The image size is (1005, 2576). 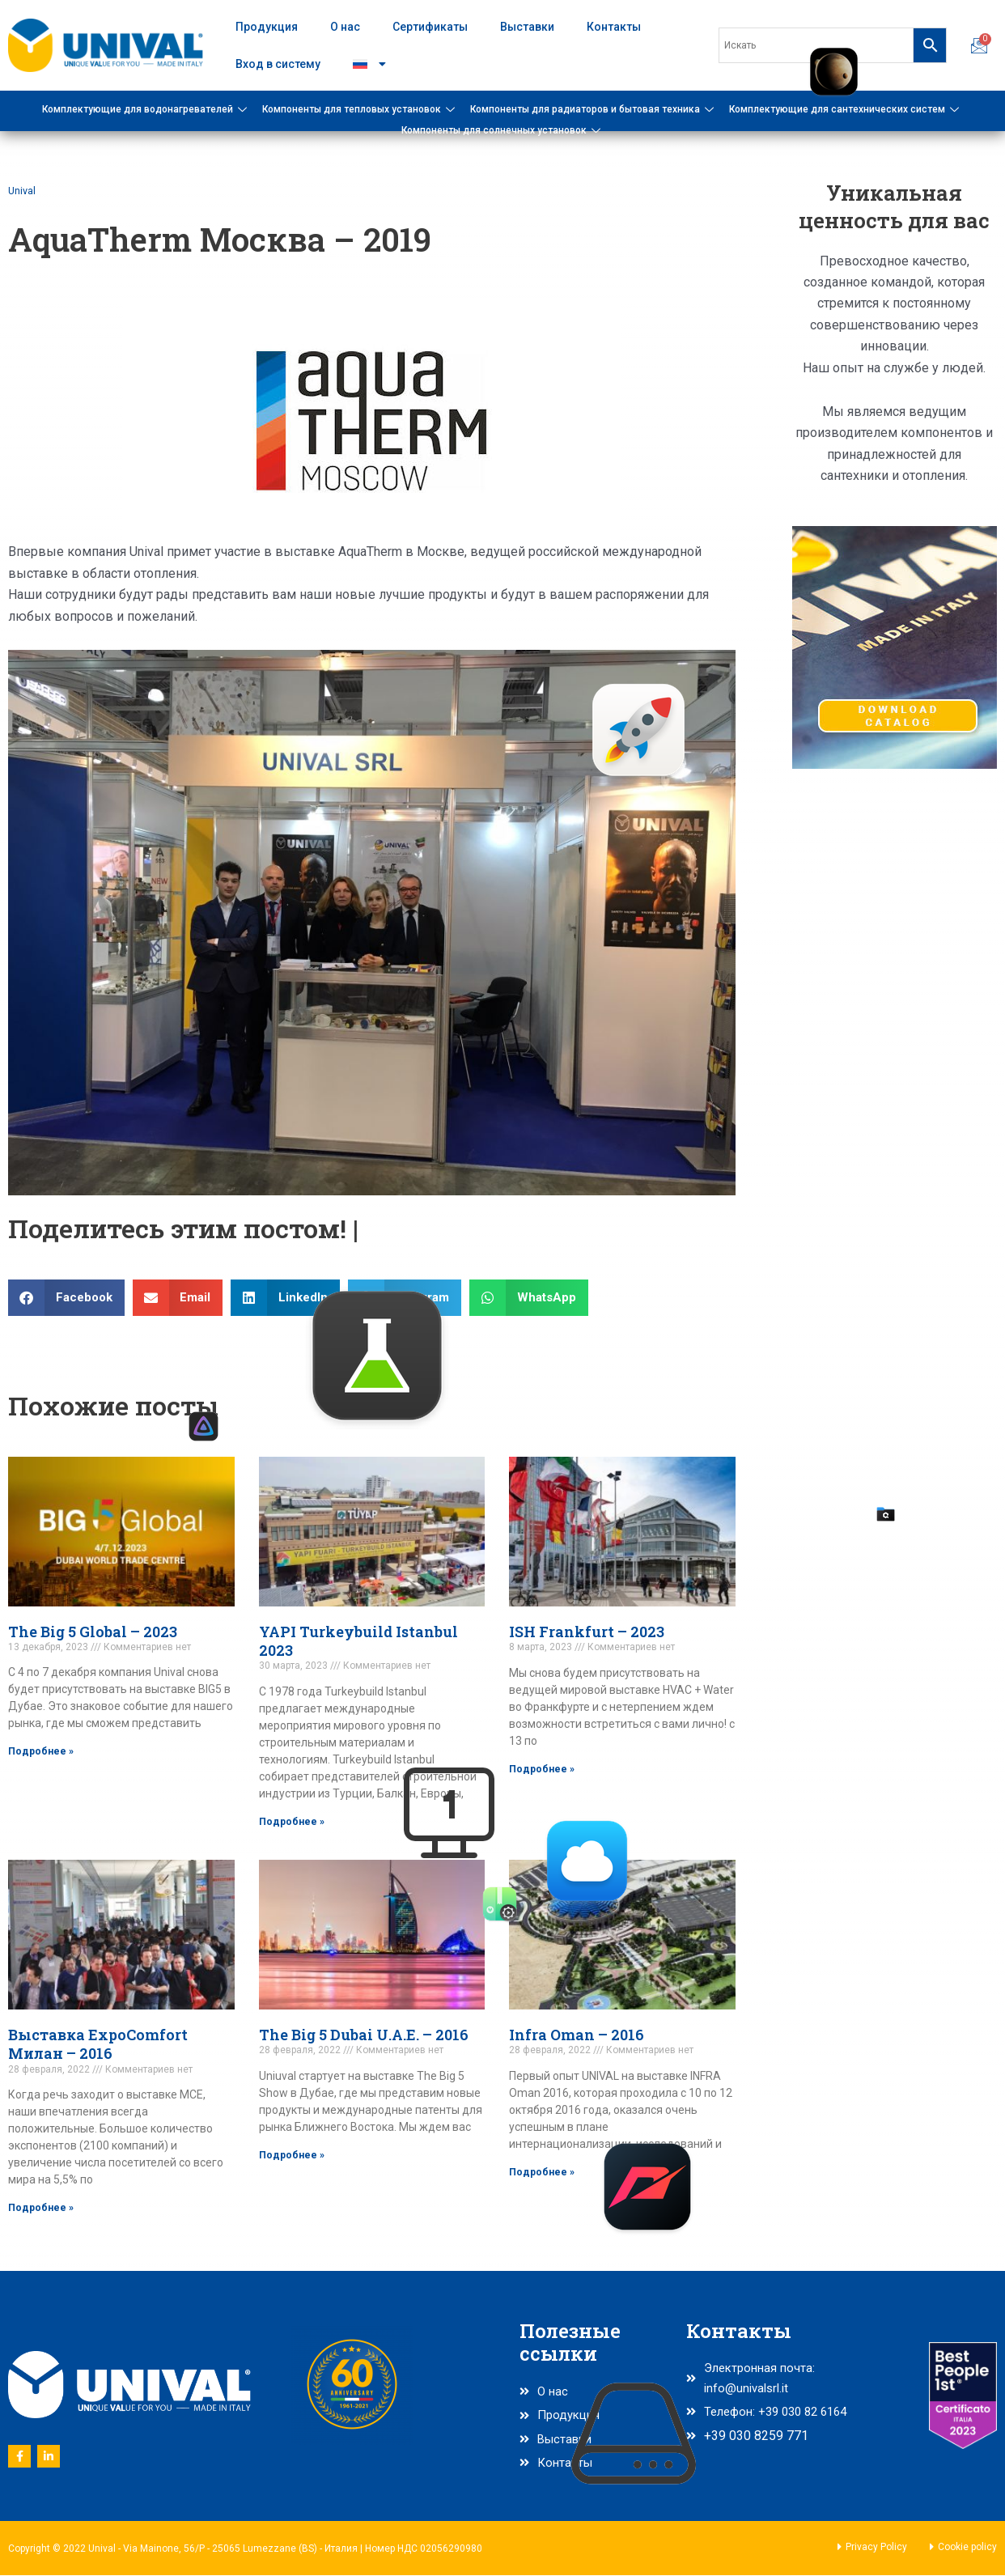 I want to click on launch ibus typing booster input method, so click(x=638, y=730).